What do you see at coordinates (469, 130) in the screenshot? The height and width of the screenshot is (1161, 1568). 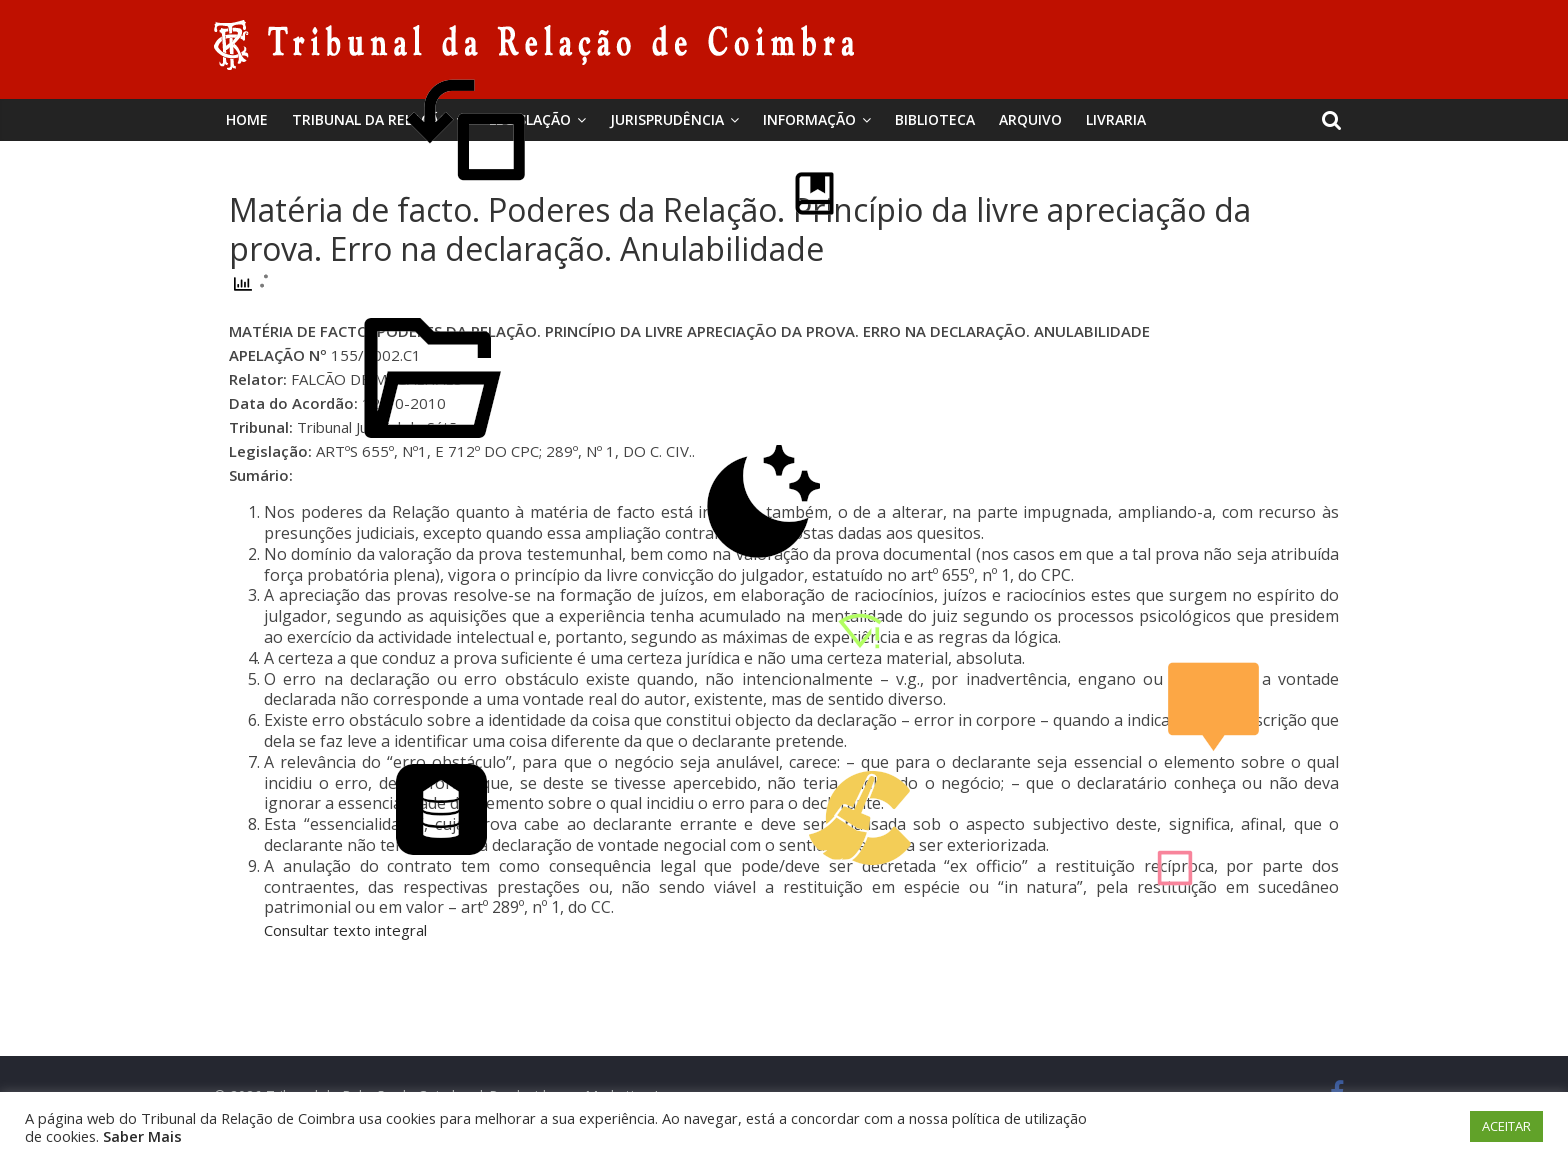 I see `rotate object counterclockwise` at bounding box center [469, 130].